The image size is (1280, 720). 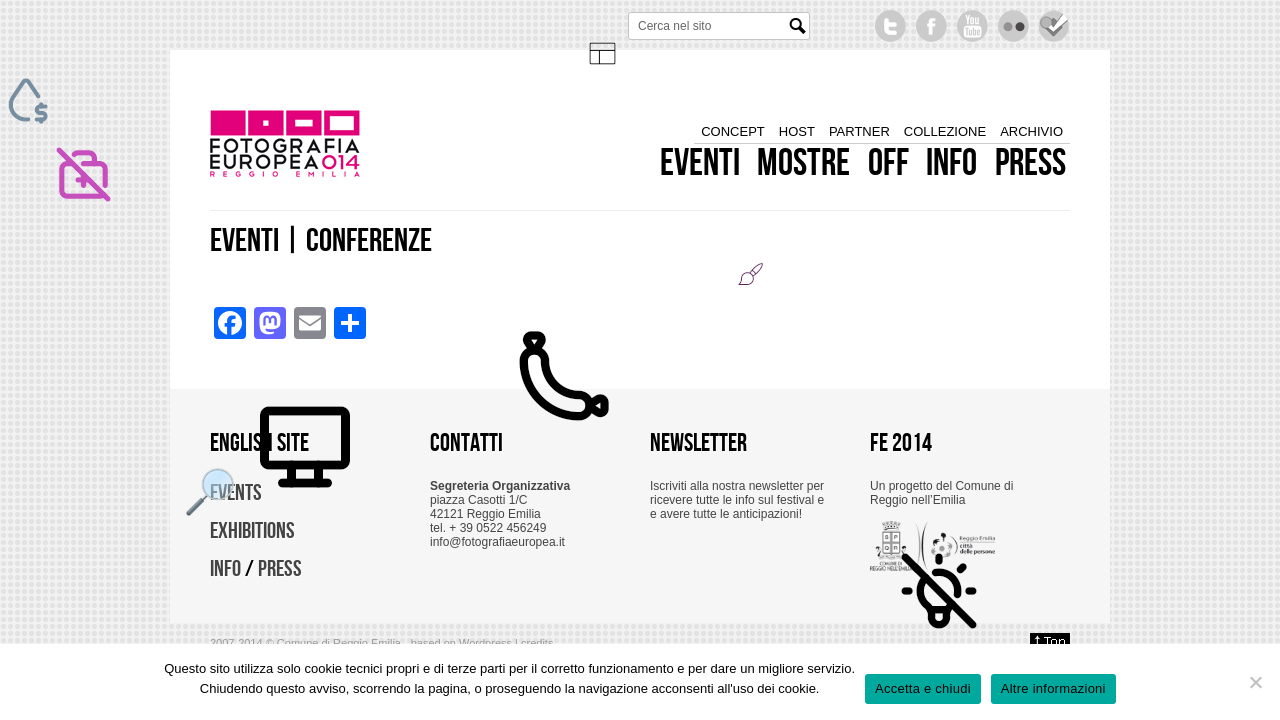 What do you see at coordinates (751, 274) in the screenshot?
I see `access drawing or painting tools` at bounding box center [751, 274].